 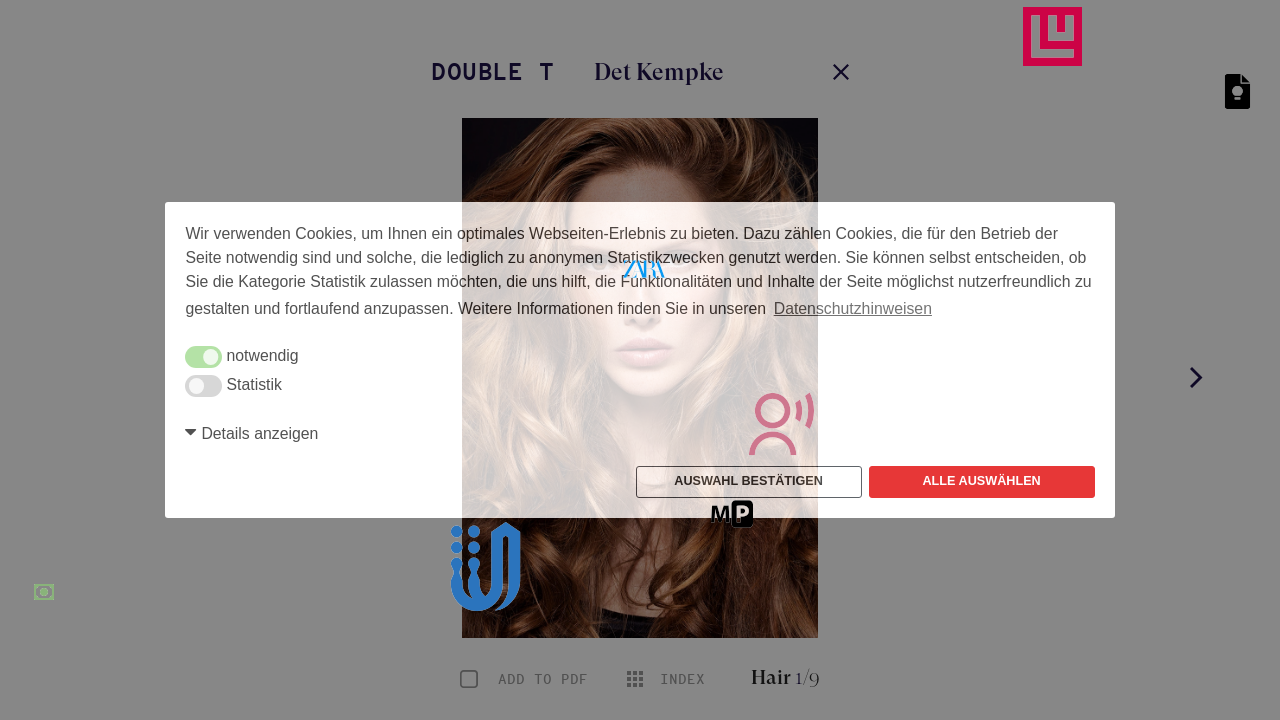 I want to click on visit the Zara website or app, so click(x=645, y=269).